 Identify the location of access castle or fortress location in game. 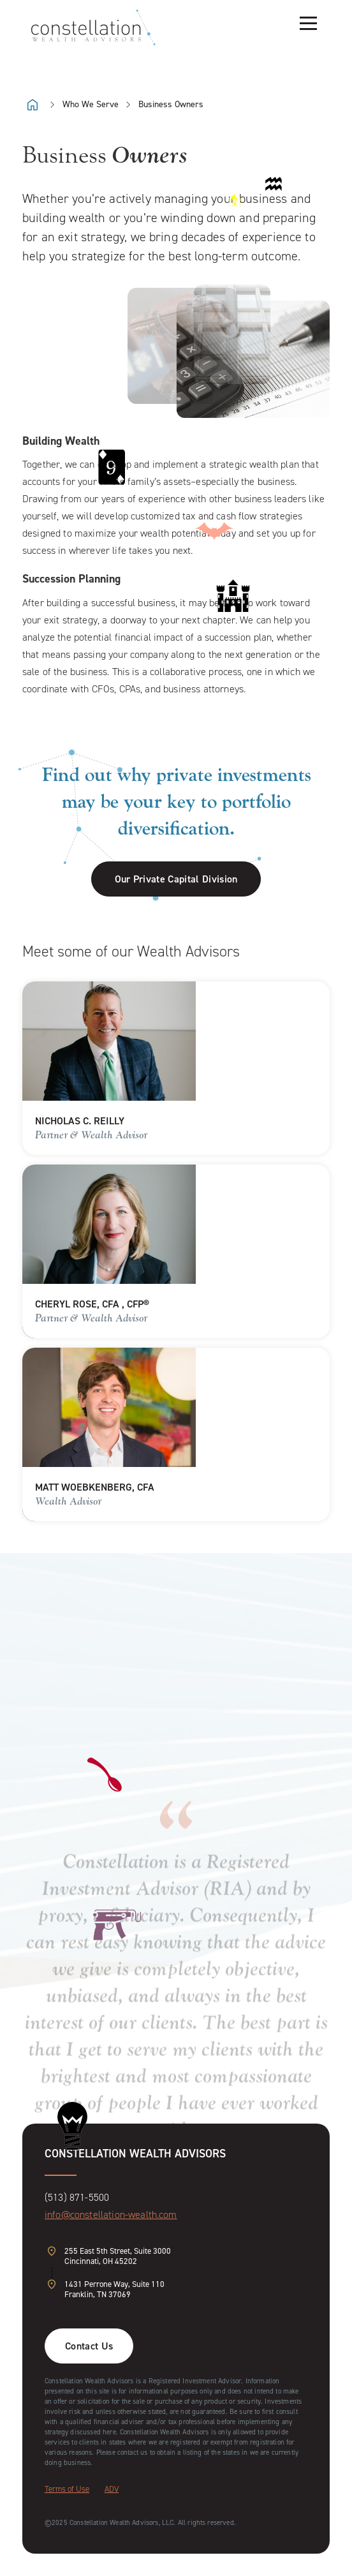
(233, 595).